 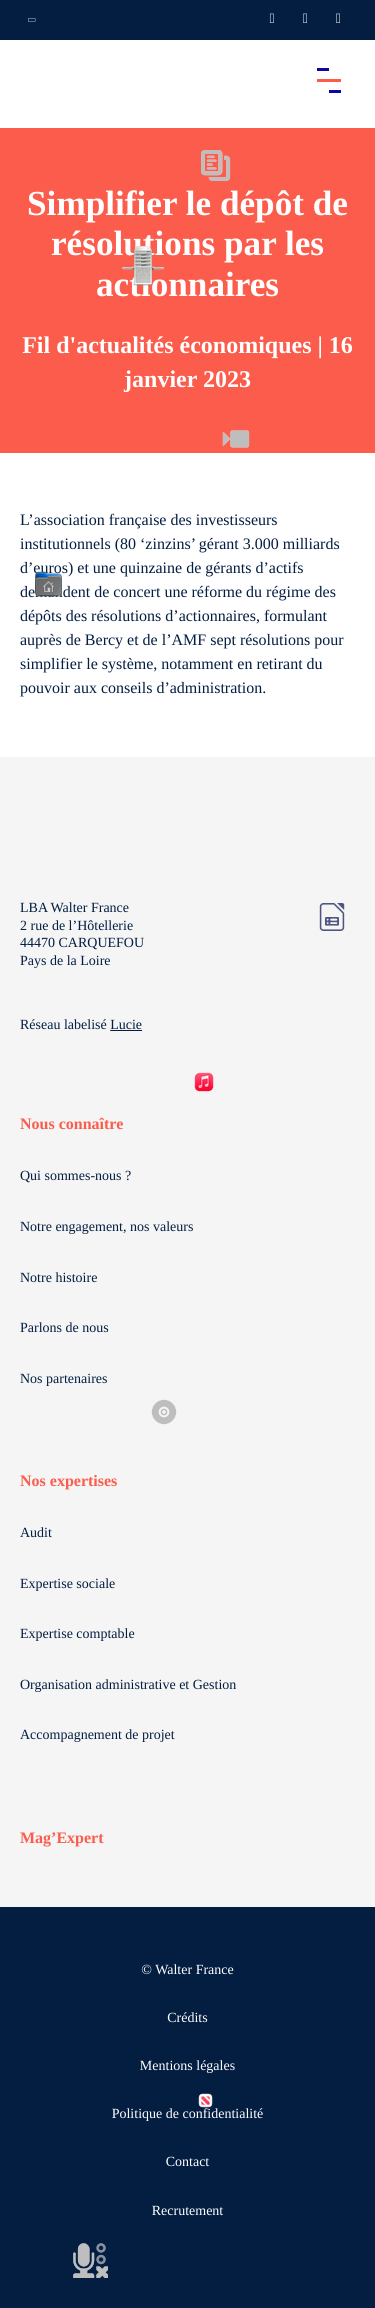 What do you see at coordinates (89, 2259) in the screenshot?
I see `microphone is muted` at bounding box center [89, 2259].